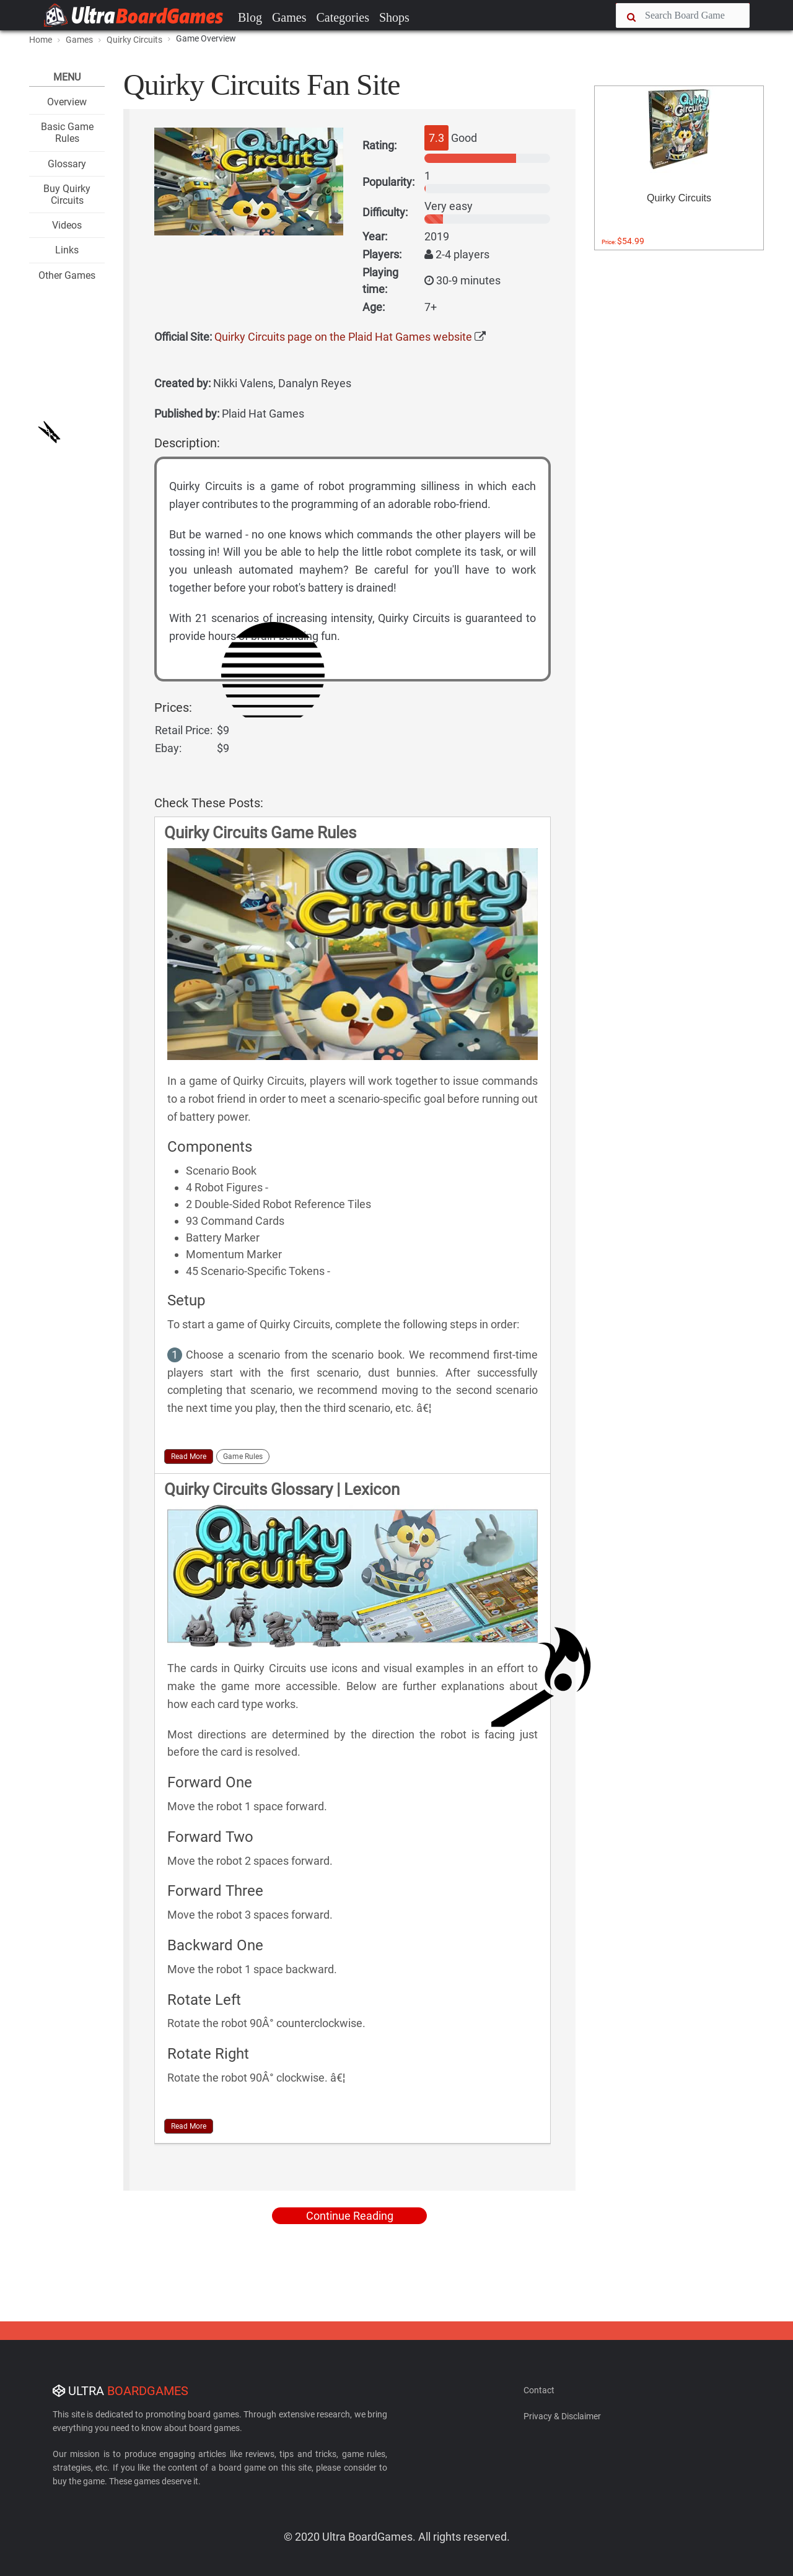 The width and height of the screenshot is (793, 2576). I want to click on ignite or start a fire feature, so click(541, 1677).